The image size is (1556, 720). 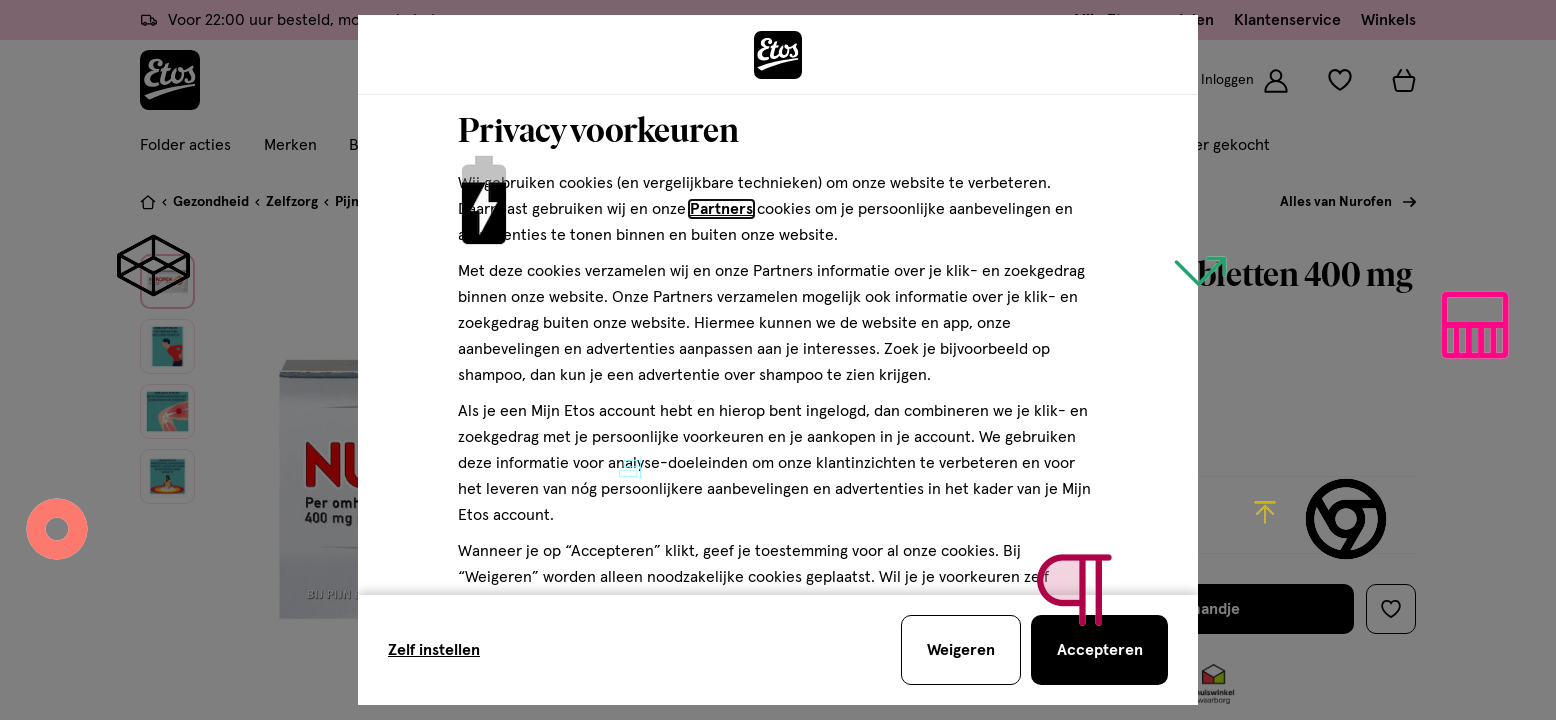 What do you see at coordinates (1076, 590) in the screenshot?
I see `insert a paragraph break` at bounding box center [1076, 590].